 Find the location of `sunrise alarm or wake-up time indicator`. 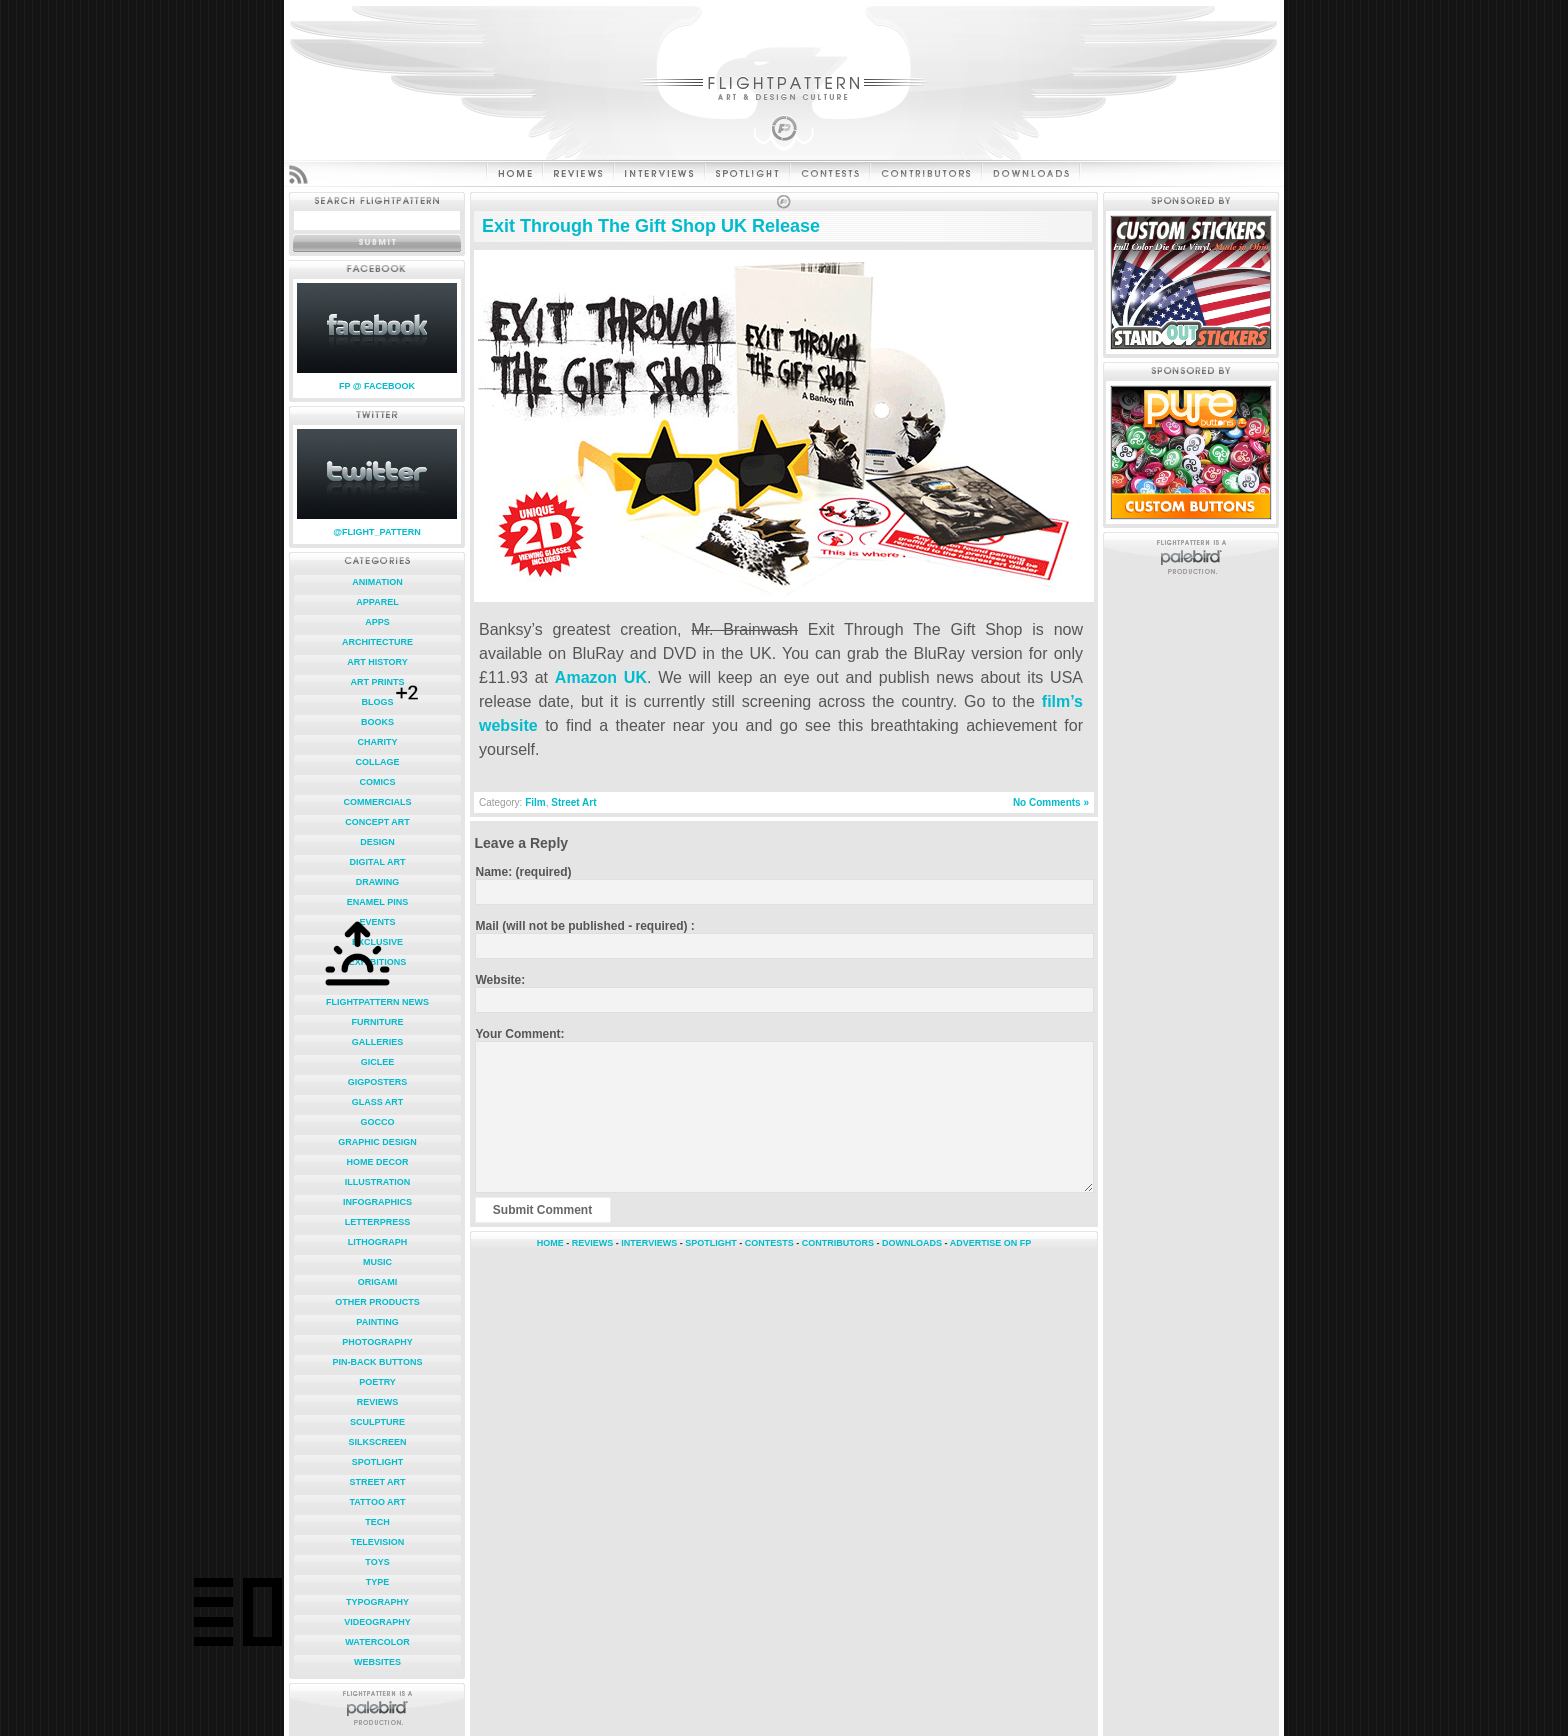

sunrise alarm or wake-up time indicator is located at coordinates (357, 953).